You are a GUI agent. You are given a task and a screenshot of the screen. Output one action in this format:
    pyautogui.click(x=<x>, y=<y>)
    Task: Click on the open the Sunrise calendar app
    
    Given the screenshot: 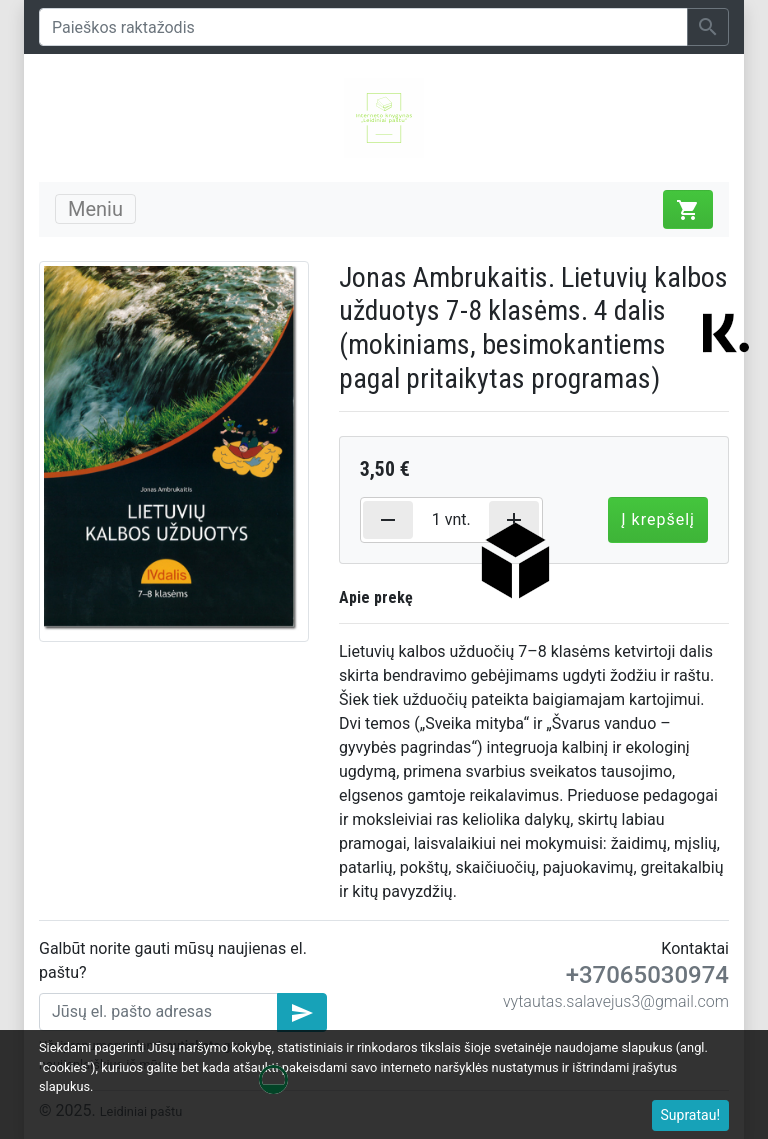 What is the action you would take?
    pyautogui.click(x=273, y=1079)
    